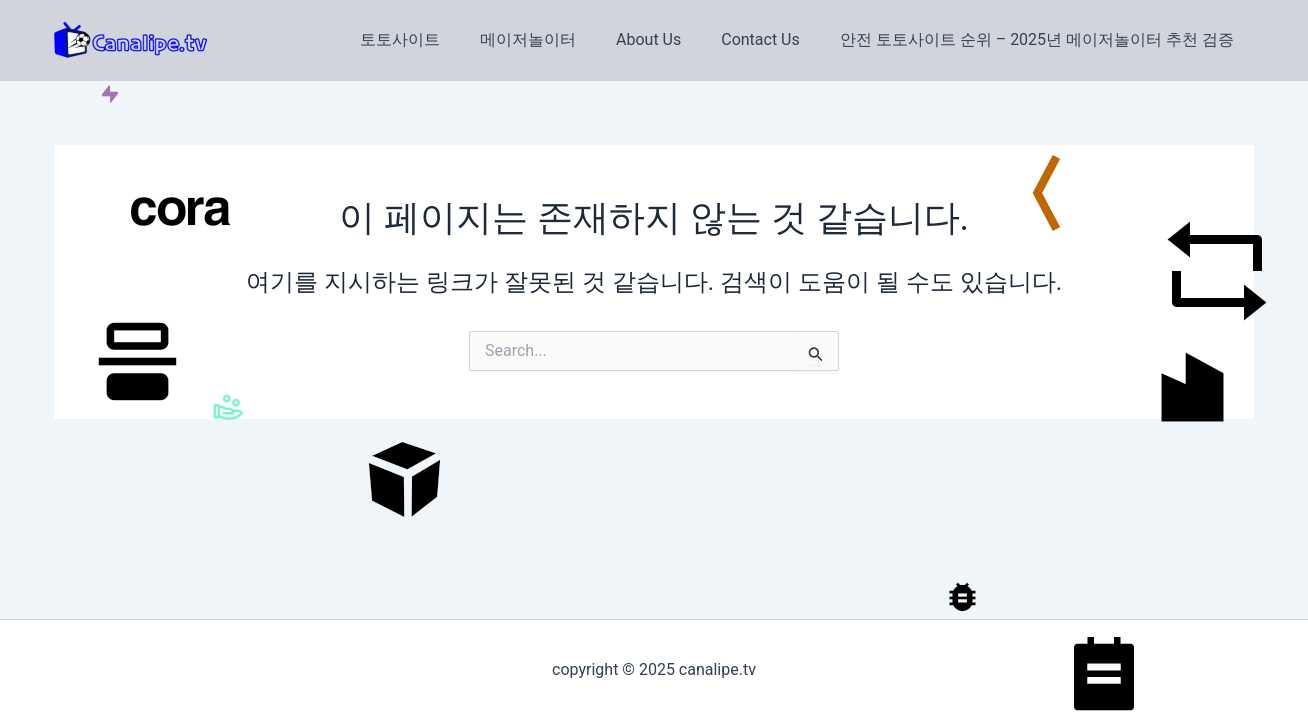  I want to click on report a bug or software issue, so click(962, 596).